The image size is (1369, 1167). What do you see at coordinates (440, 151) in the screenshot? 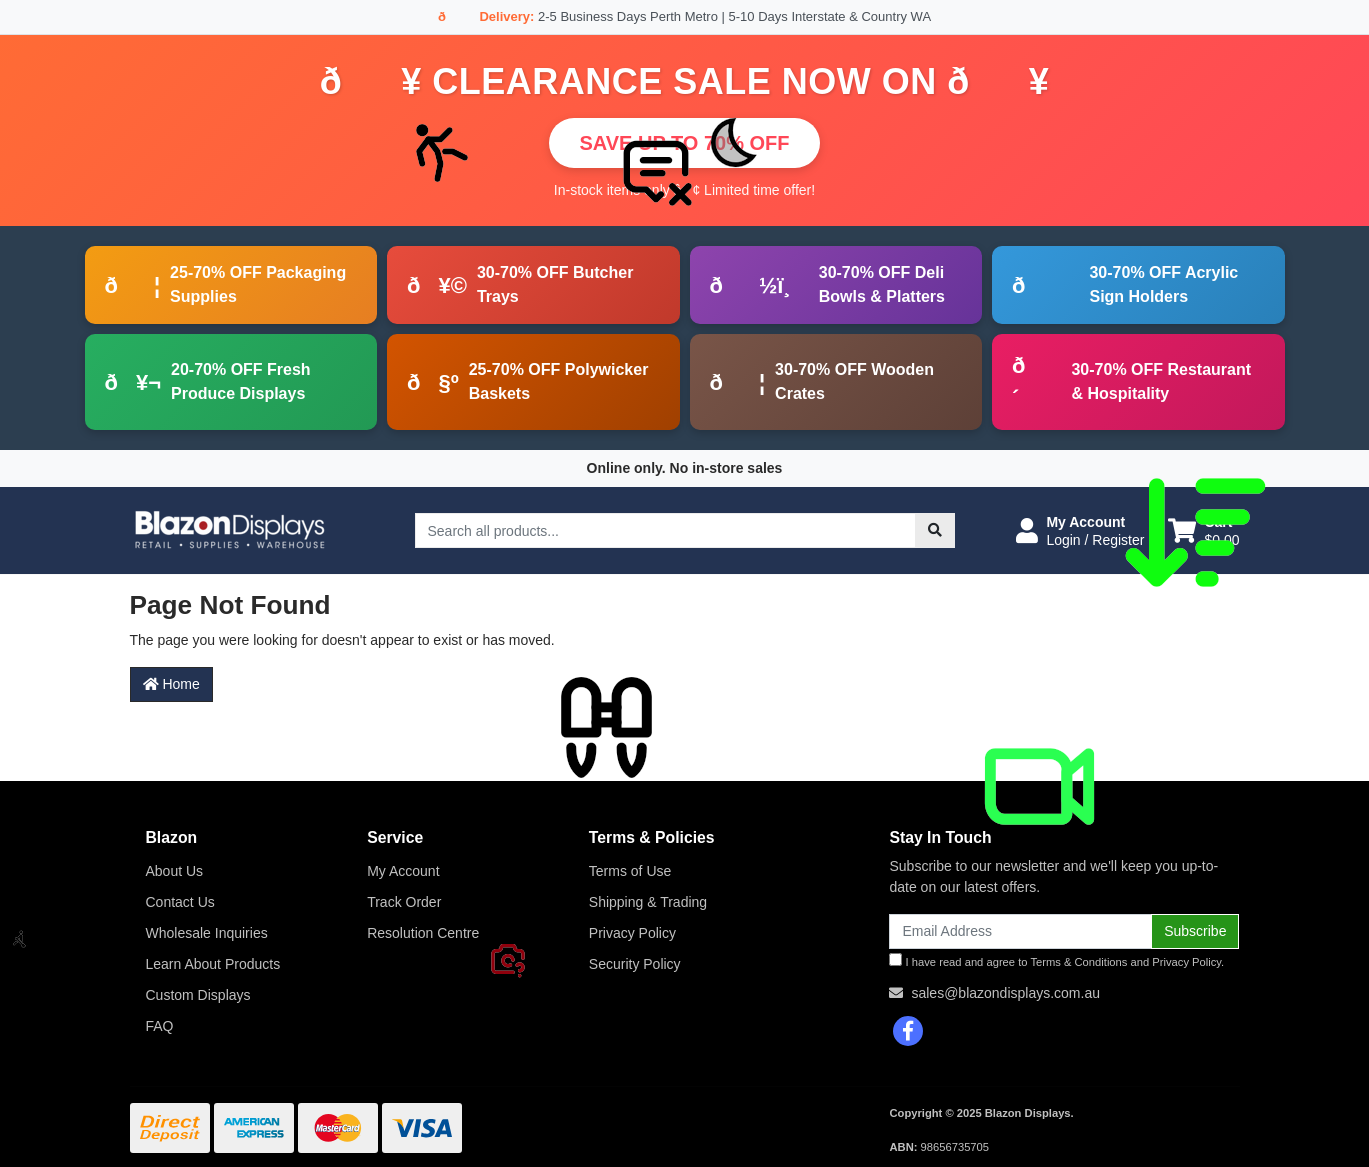
I see `indicates a fall hazard or warning` at bounding box center [440, 151].